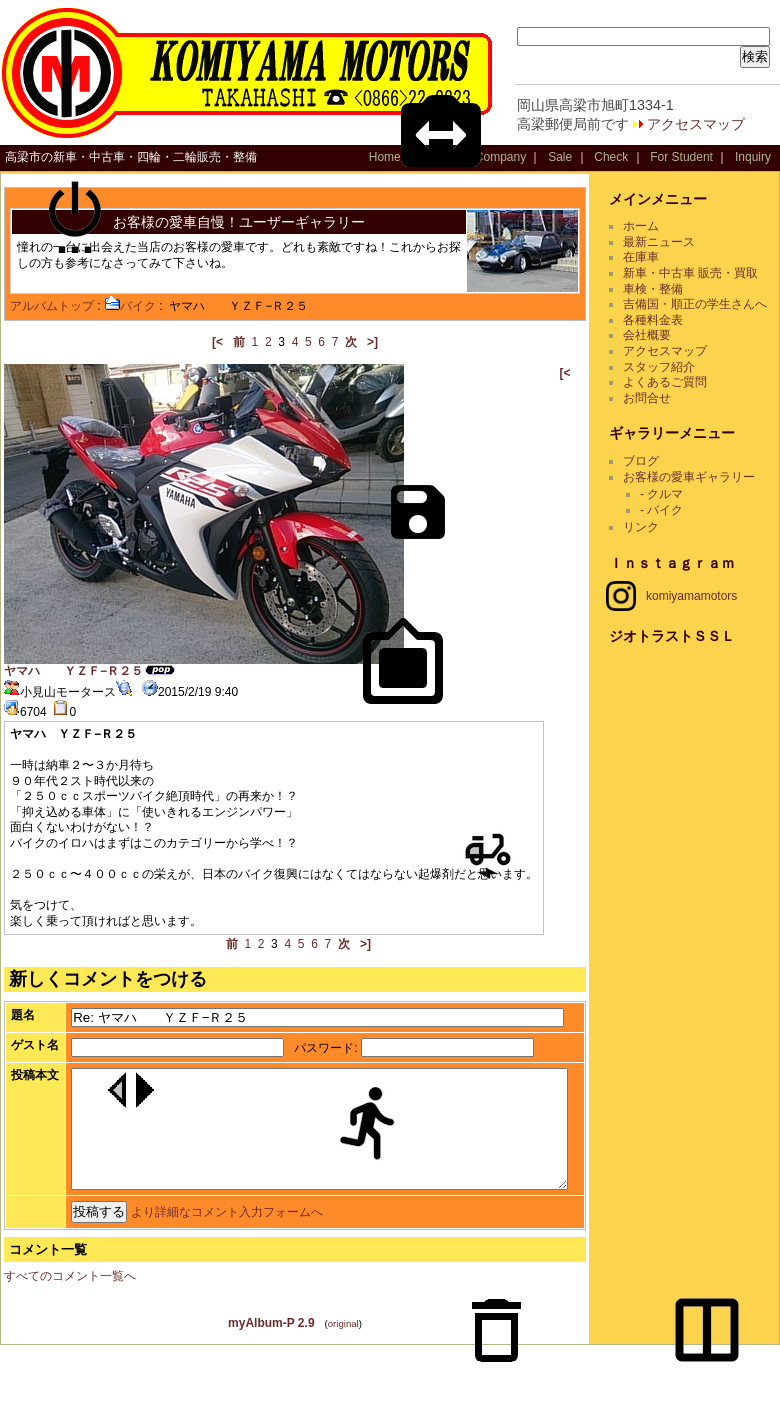  What do you see at coordinates (488, 854) in the screenshot?
I see `select electric moped as transportation mode` at bounding box center [488, 854].